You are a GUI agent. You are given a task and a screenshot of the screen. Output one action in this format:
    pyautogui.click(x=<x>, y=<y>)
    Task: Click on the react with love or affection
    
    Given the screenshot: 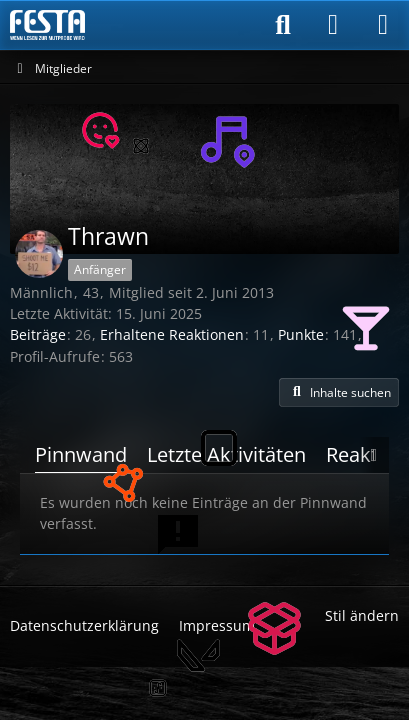 What is the action you would take?
    pyautogui.click(x=100, y=130)
    